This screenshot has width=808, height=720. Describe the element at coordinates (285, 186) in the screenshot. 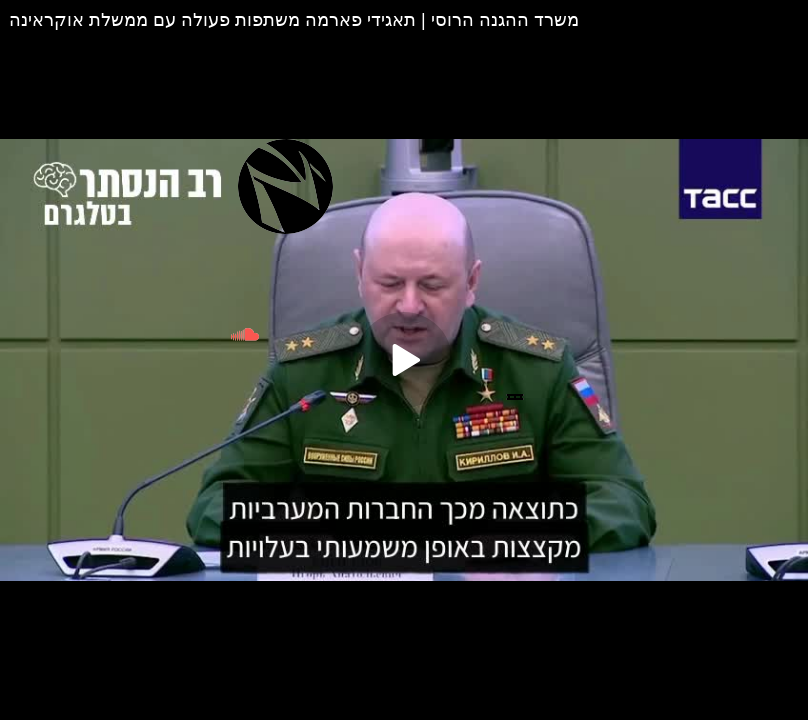

I see `spacemacs text editor logo` at that location.